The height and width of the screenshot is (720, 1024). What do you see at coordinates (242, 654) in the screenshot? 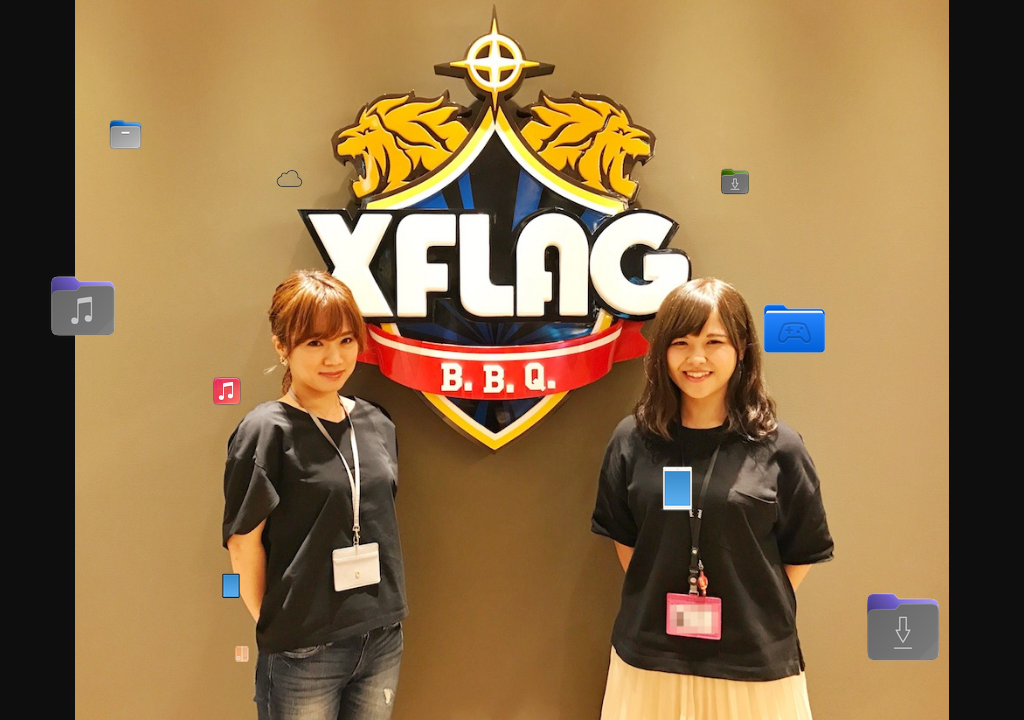
I see `a compressed archive or package file` at bounding box center [242, 654].